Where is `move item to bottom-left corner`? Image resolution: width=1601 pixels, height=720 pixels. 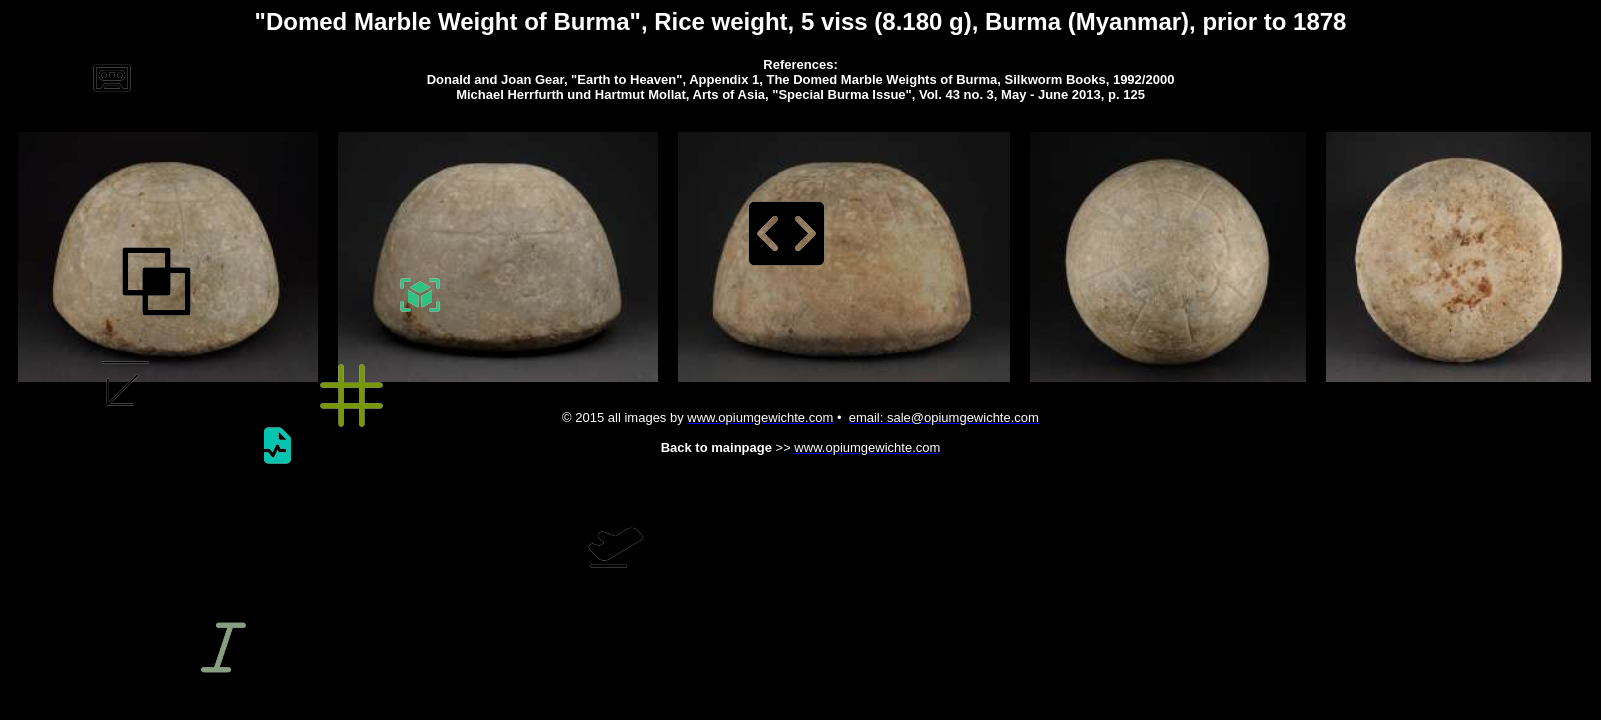
move item to bottom-left corner is located at coordinates (122, 383).